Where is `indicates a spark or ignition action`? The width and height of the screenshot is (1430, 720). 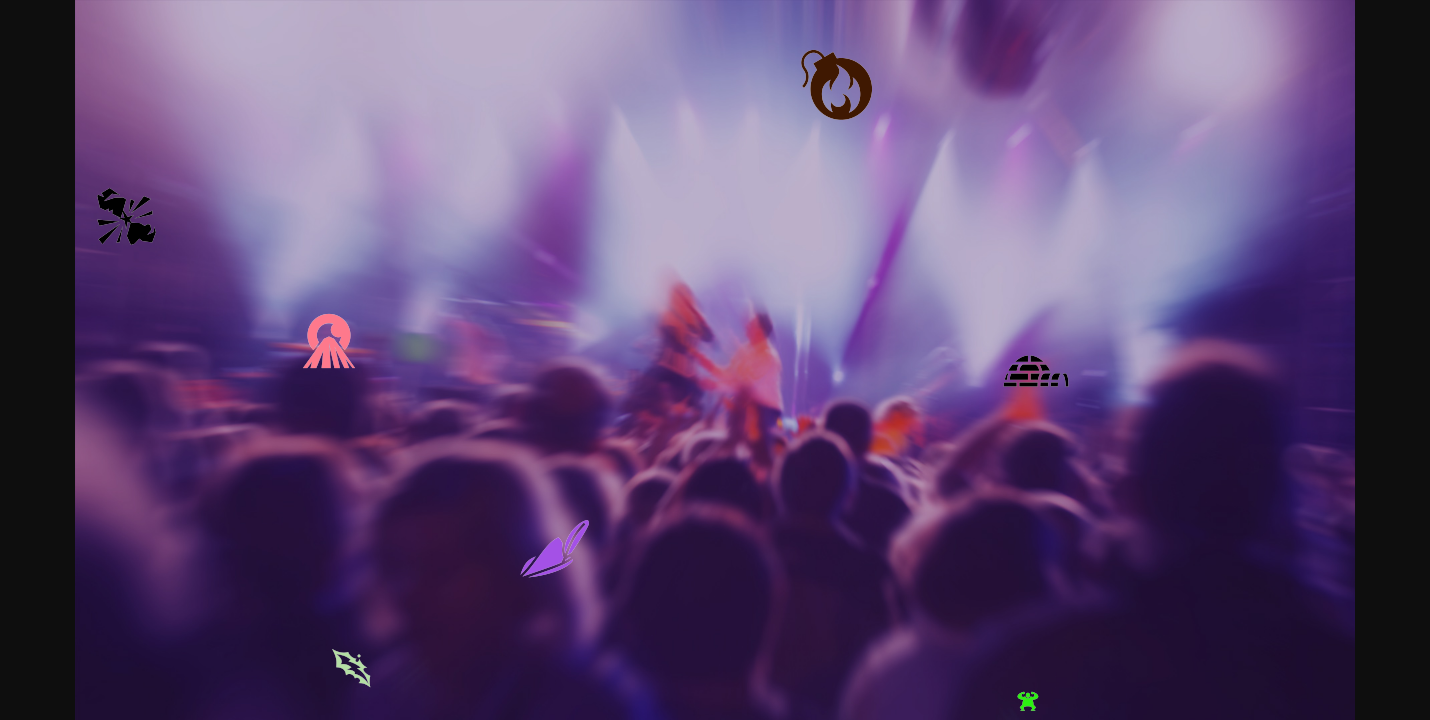 indicates a spark or ignition action is located at coordinates (126, 216).